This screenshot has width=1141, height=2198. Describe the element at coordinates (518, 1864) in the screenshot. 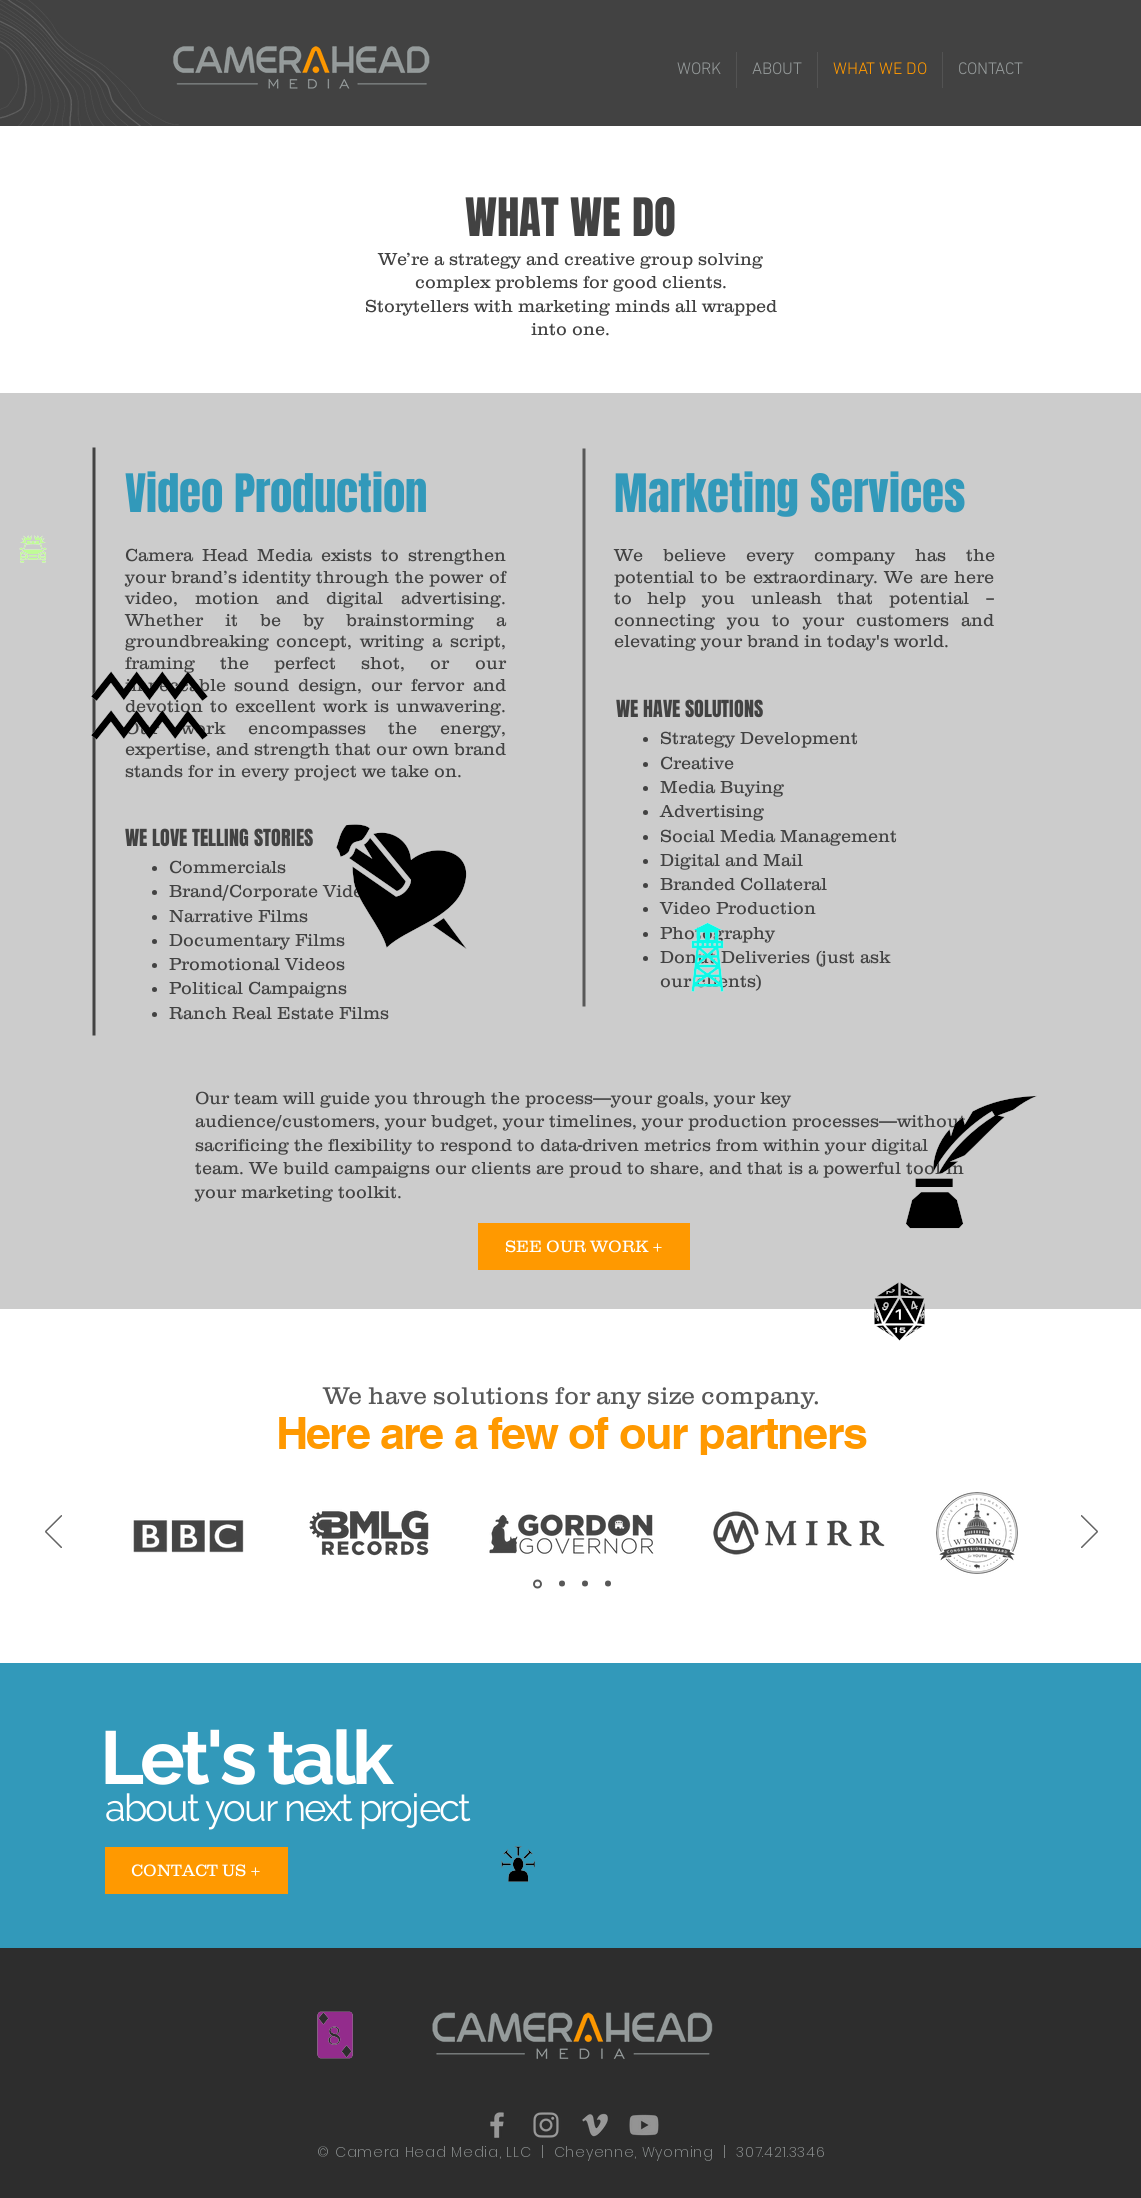

I see `indicates a headache or migraine condition` at that location.